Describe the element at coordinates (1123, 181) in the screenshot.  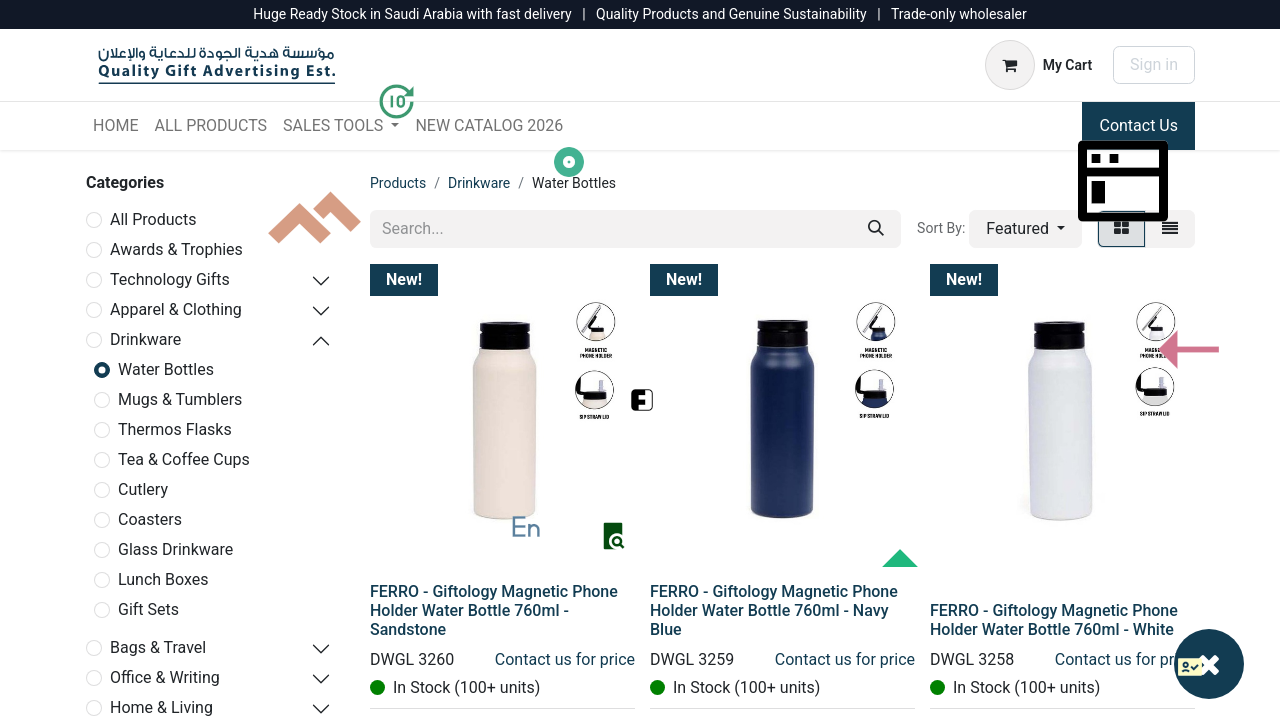
I see `open terminal or command line interface` at that location.